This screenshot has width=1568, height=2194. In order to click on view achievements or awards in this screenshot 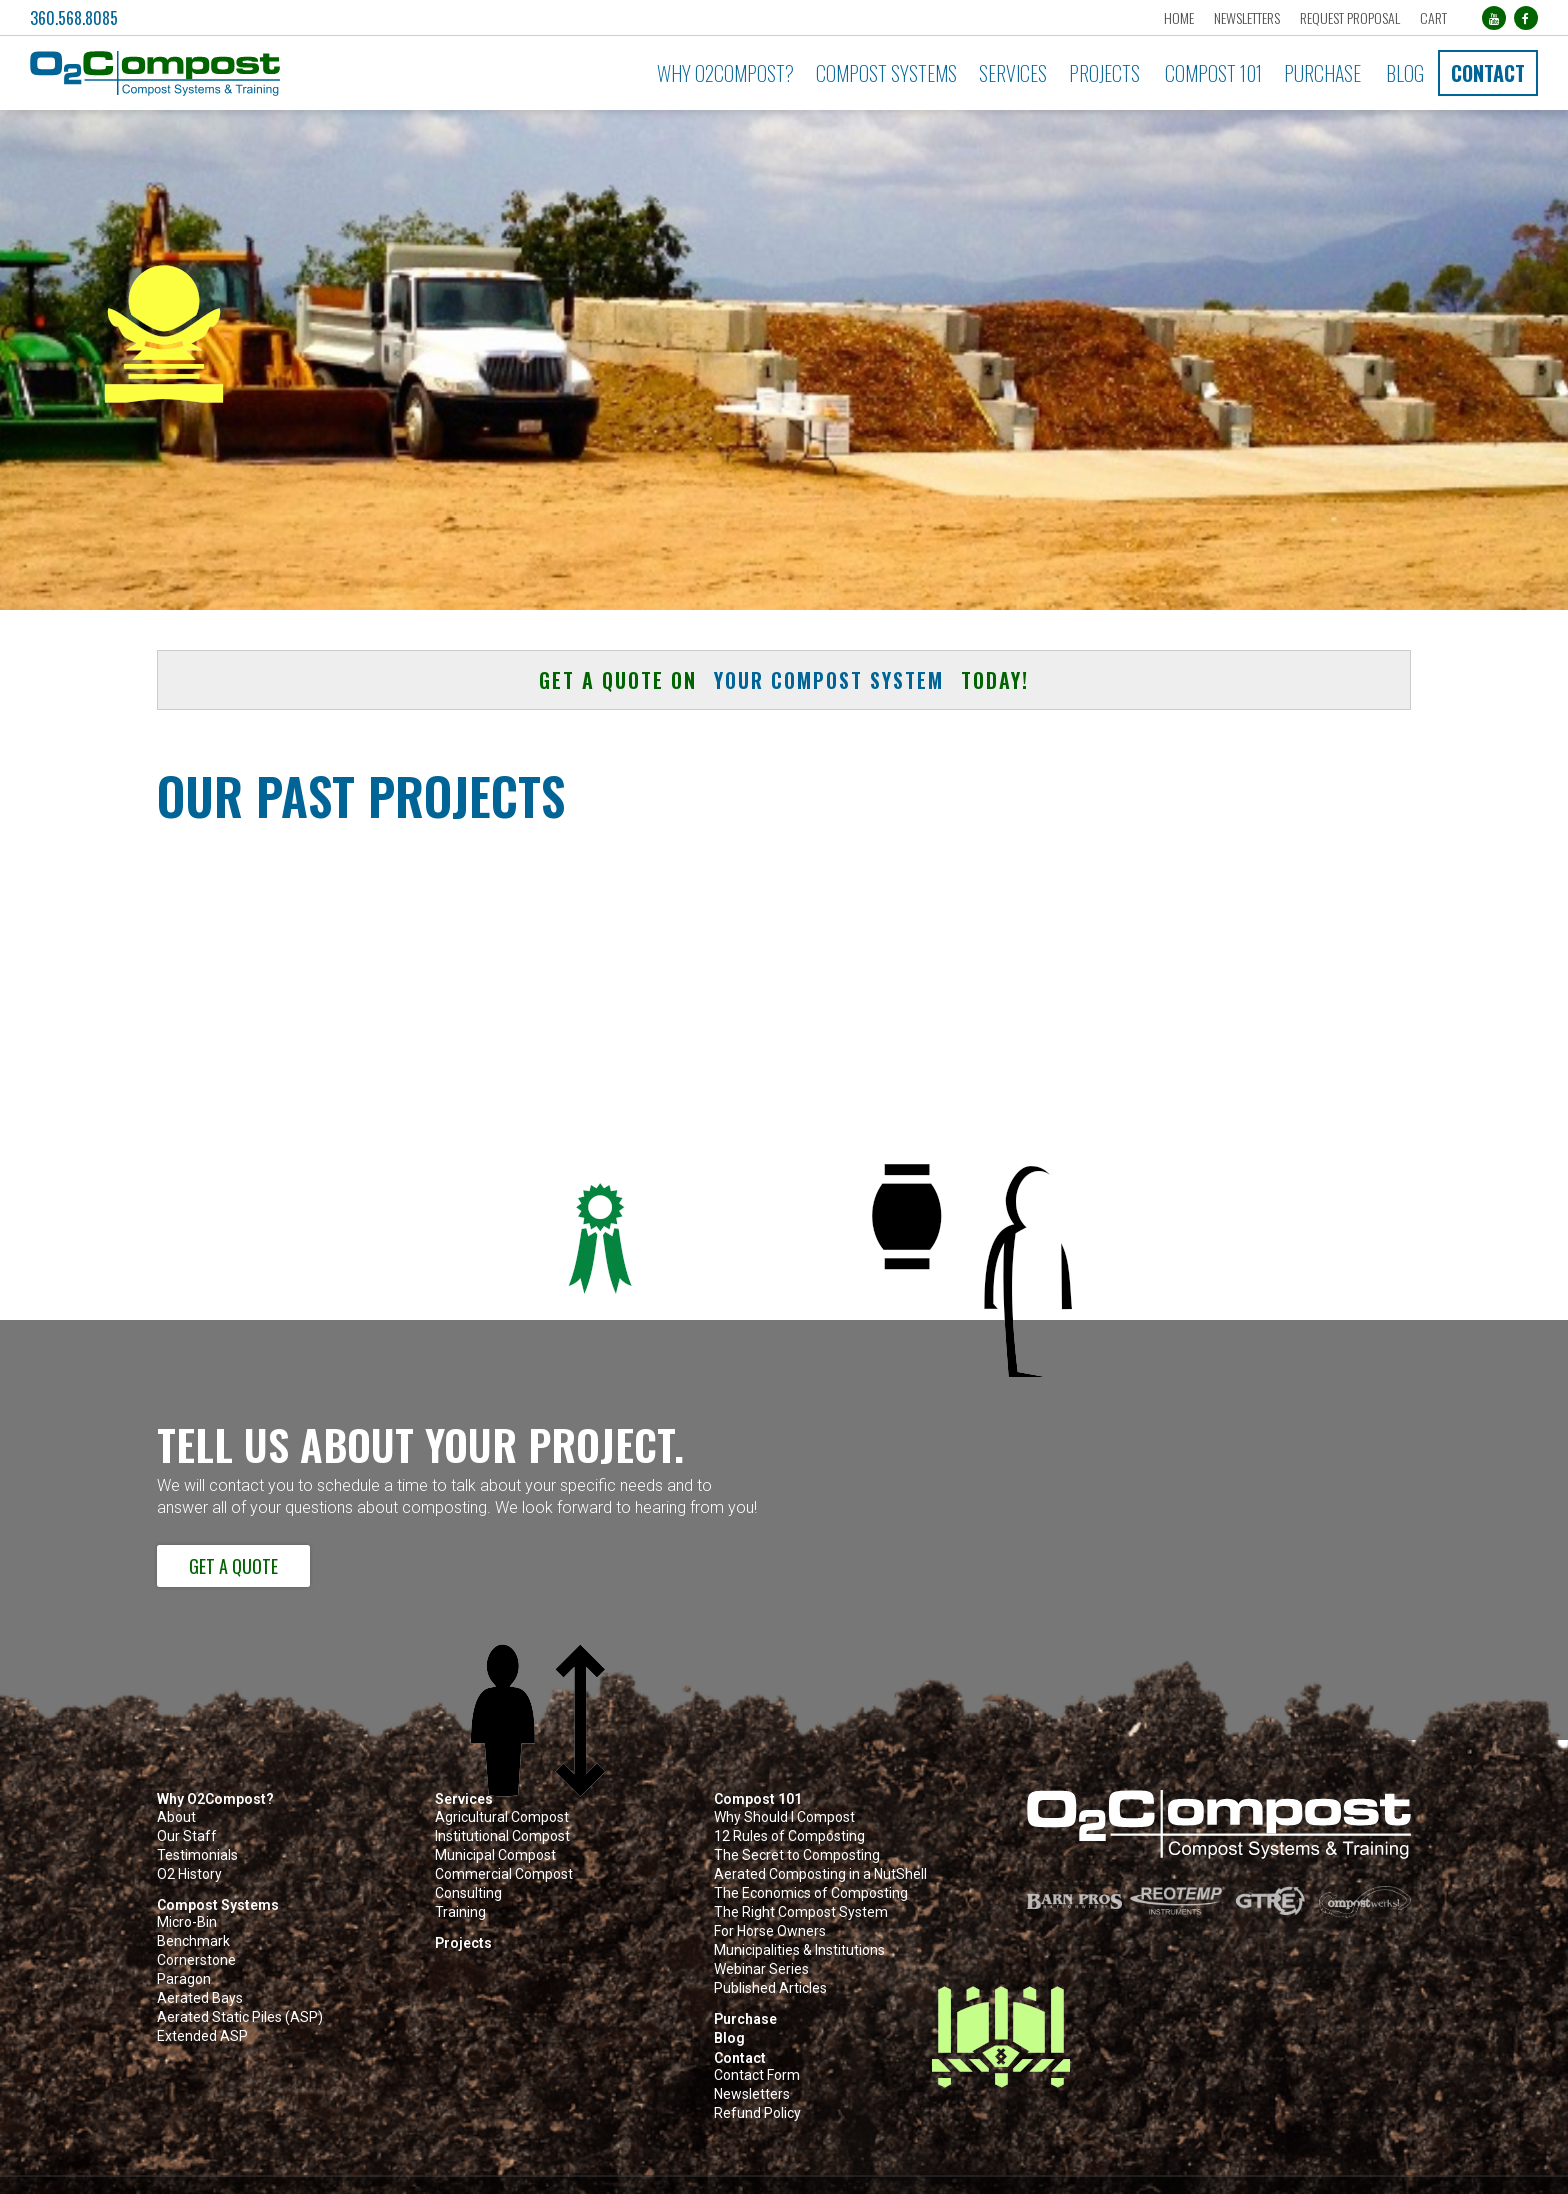, I will do `click(600, 1237)`.